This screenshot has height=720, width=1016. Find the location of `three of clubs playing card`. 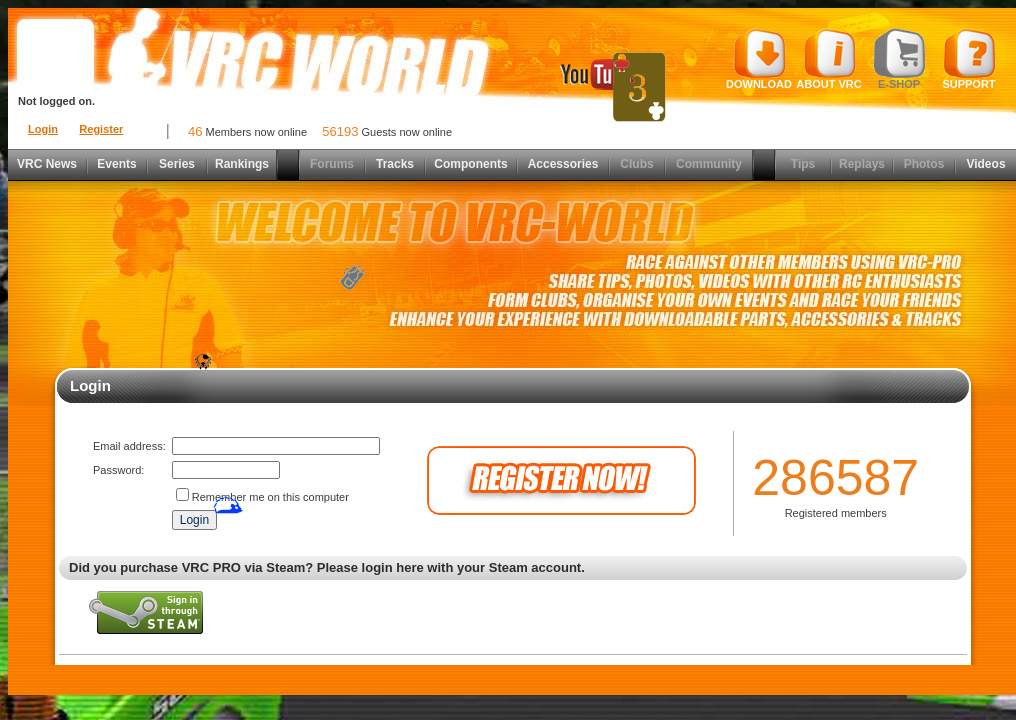

three of clubs playing card is located at coordinates (639, 87).